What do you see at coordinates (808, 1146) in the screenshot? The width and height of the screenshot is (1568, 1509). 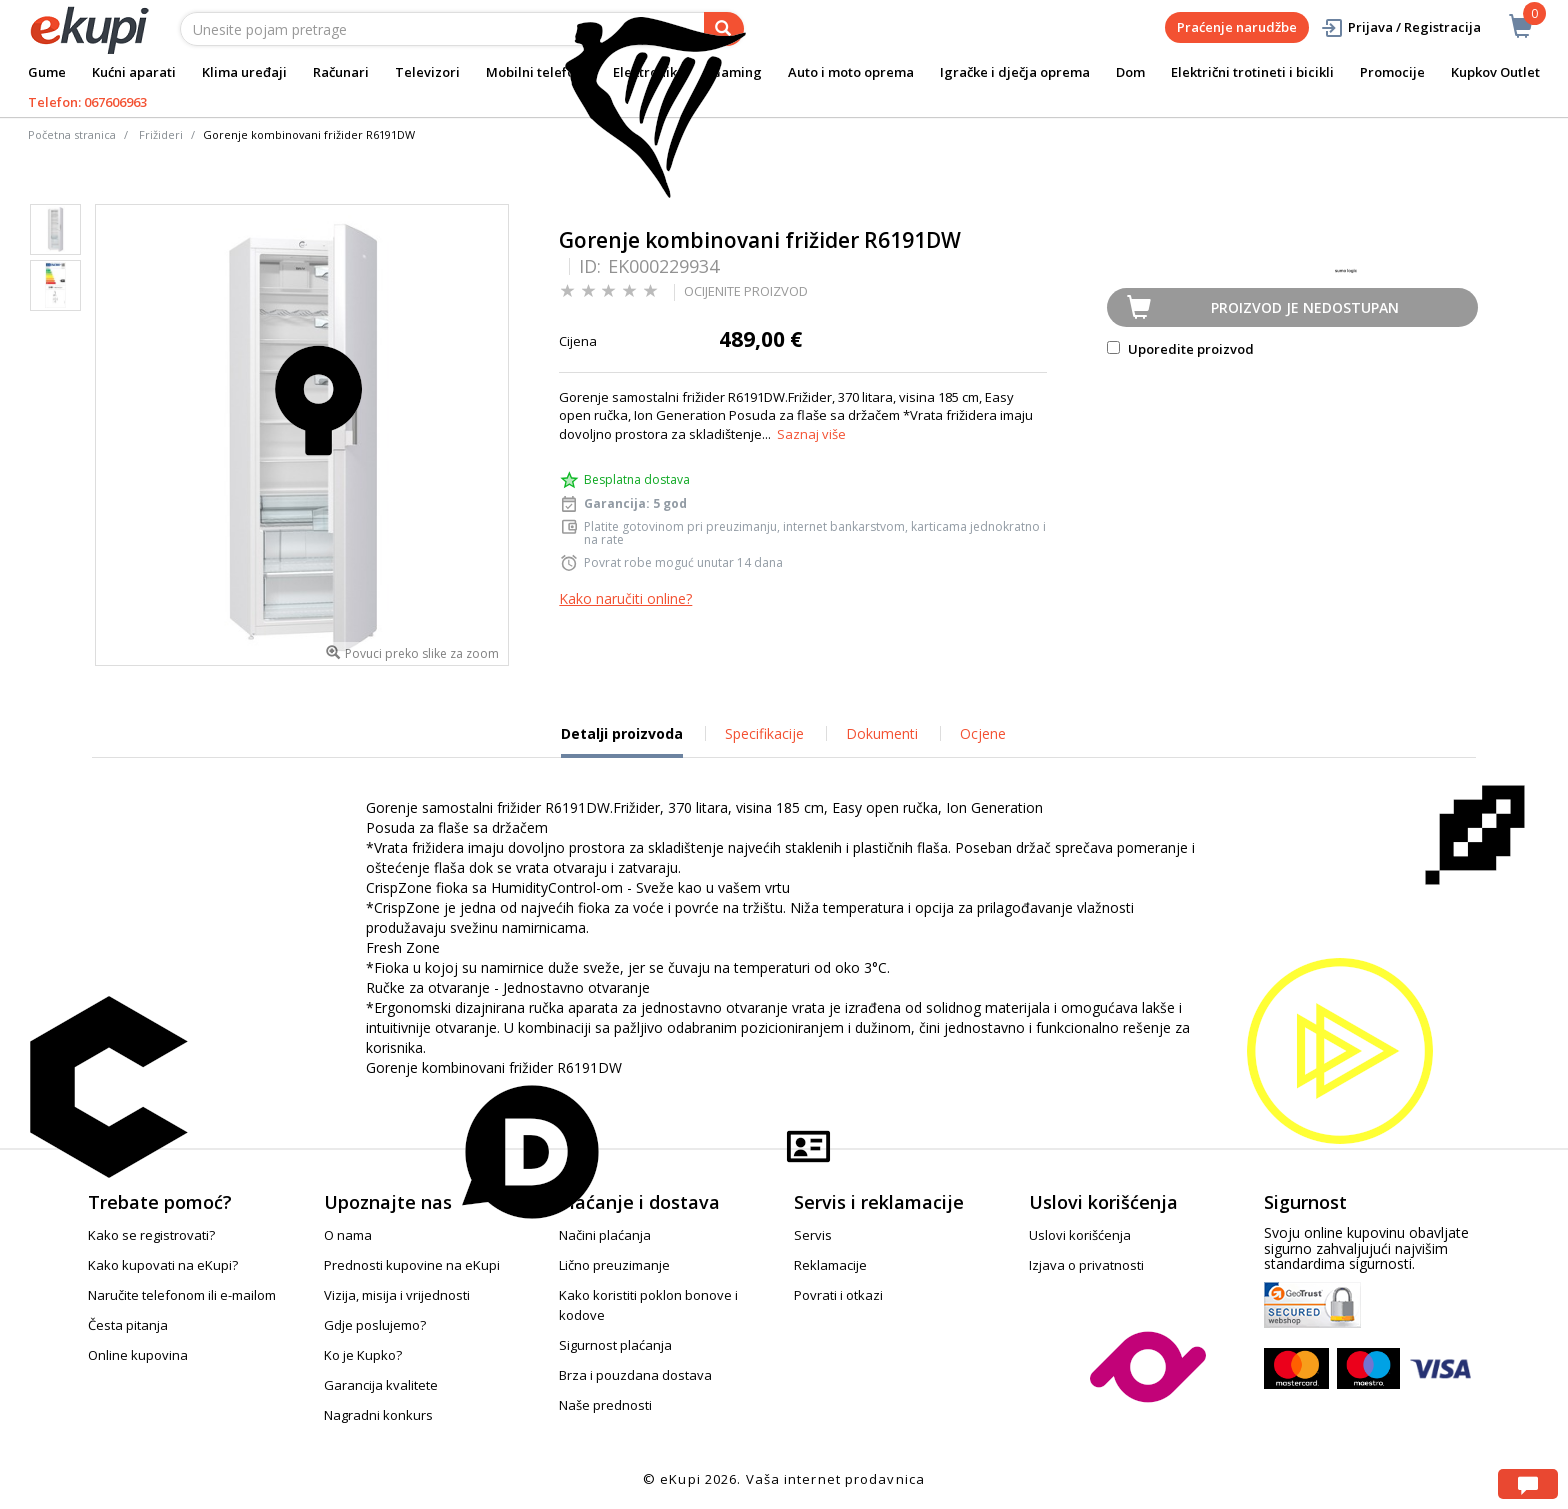 I see `view your profile or identification details` at bounding box center [808, 1146].